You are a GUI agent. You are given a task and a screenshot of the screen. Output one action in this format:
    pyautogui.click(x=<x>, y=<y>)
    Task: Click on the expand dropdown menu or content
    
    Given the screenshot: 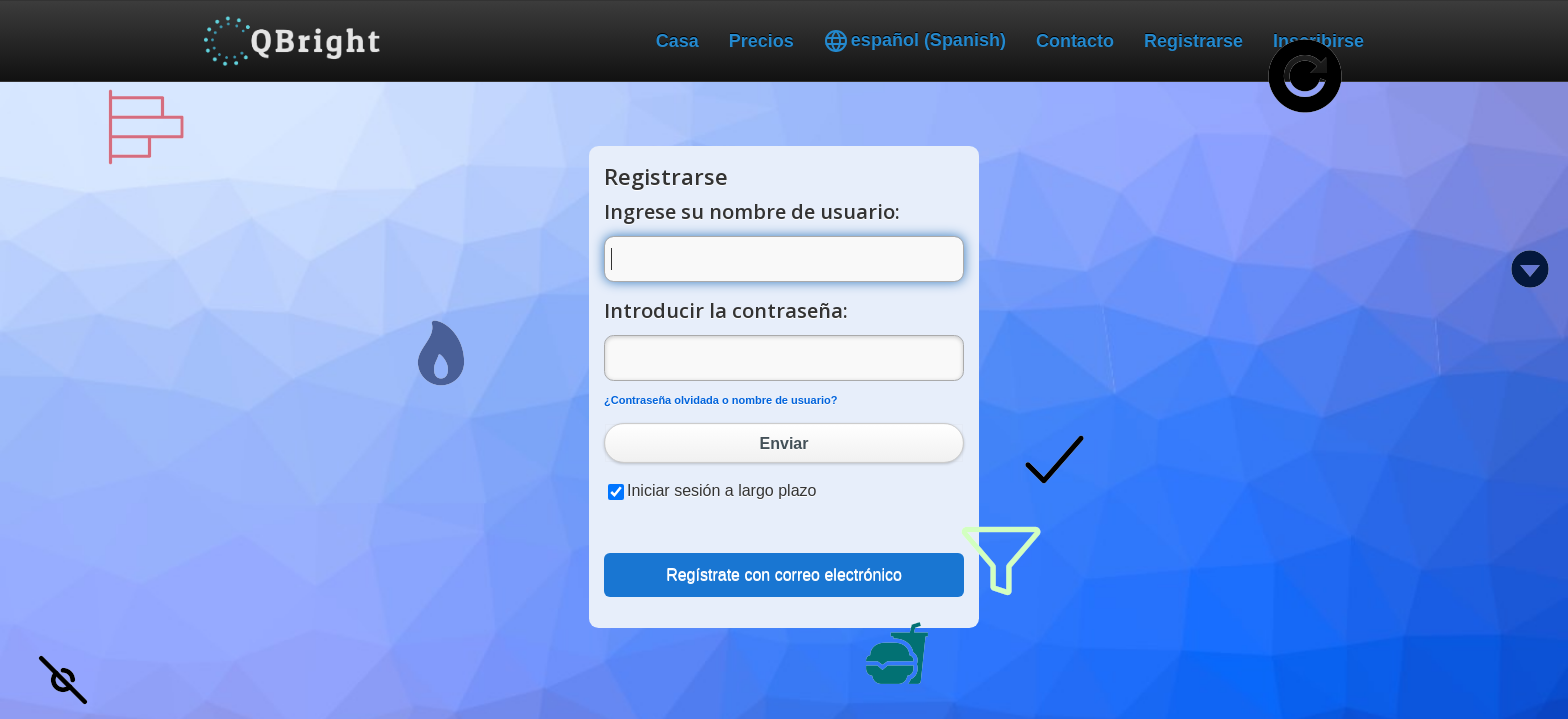 What is the action you would take?
    pyautogui.click(x=1530, y=269)
    